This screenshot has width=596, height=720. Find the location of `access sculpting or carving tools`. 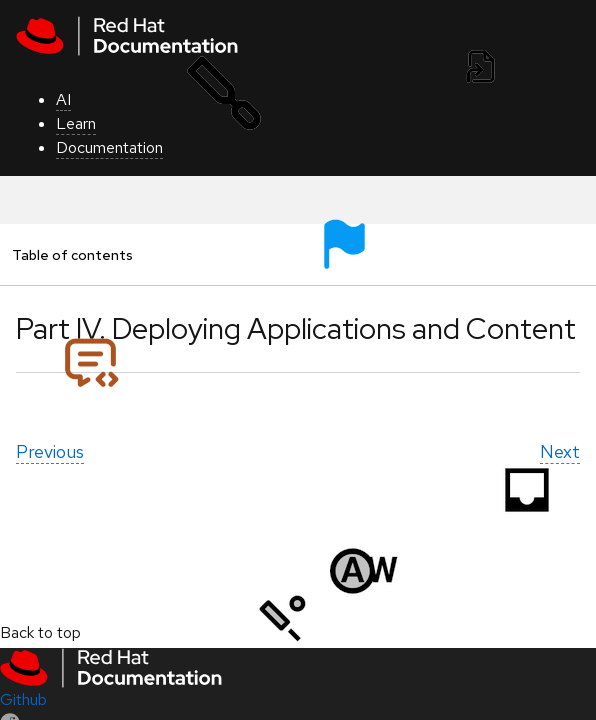

access sculpting or carving tools is located at coordinates (224, 93).